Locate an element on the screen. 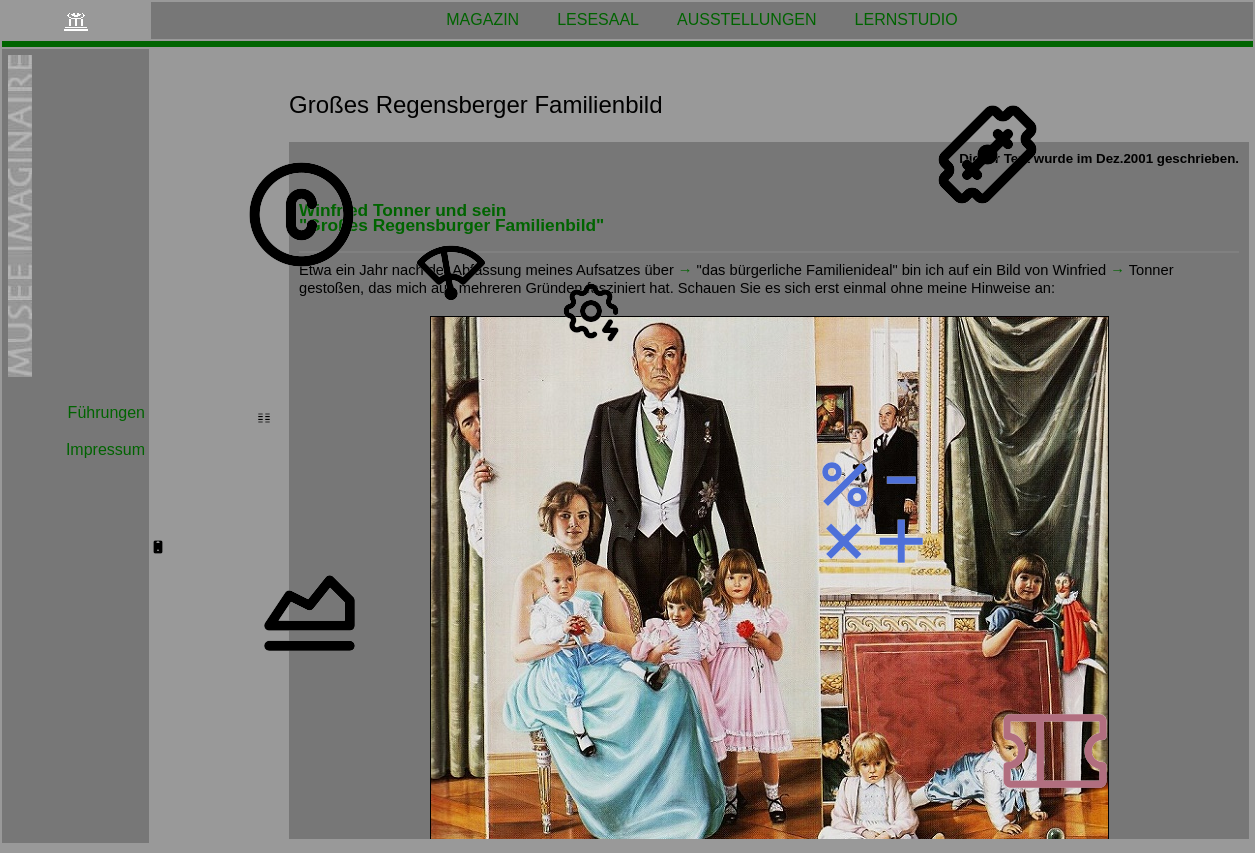 The width and height of the screenshot is (1255, 853). toggle windshield wiper controls is located at coordinates (451, 273).